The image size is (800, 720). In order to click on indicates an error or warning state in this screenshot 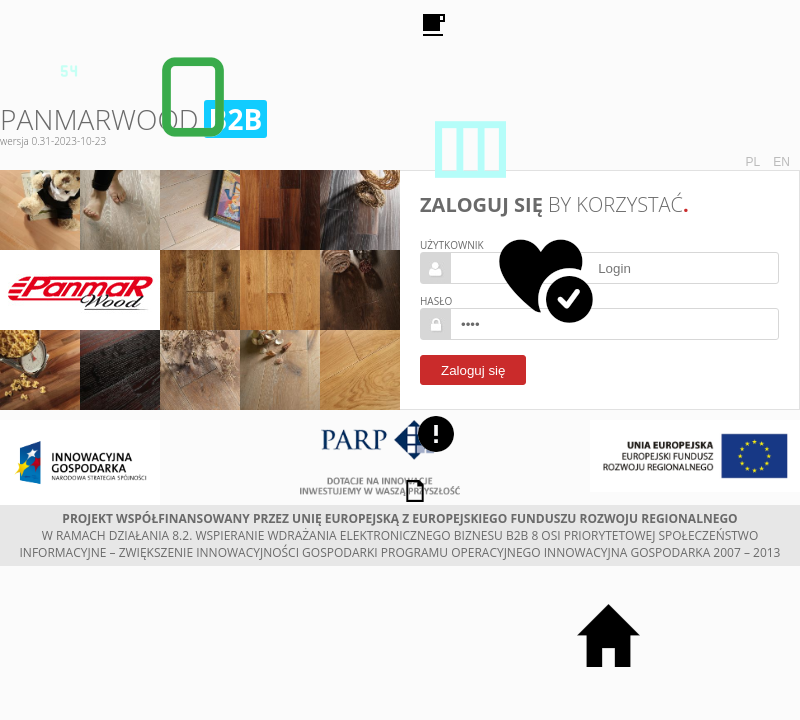, I will do `click(436, 434)`.